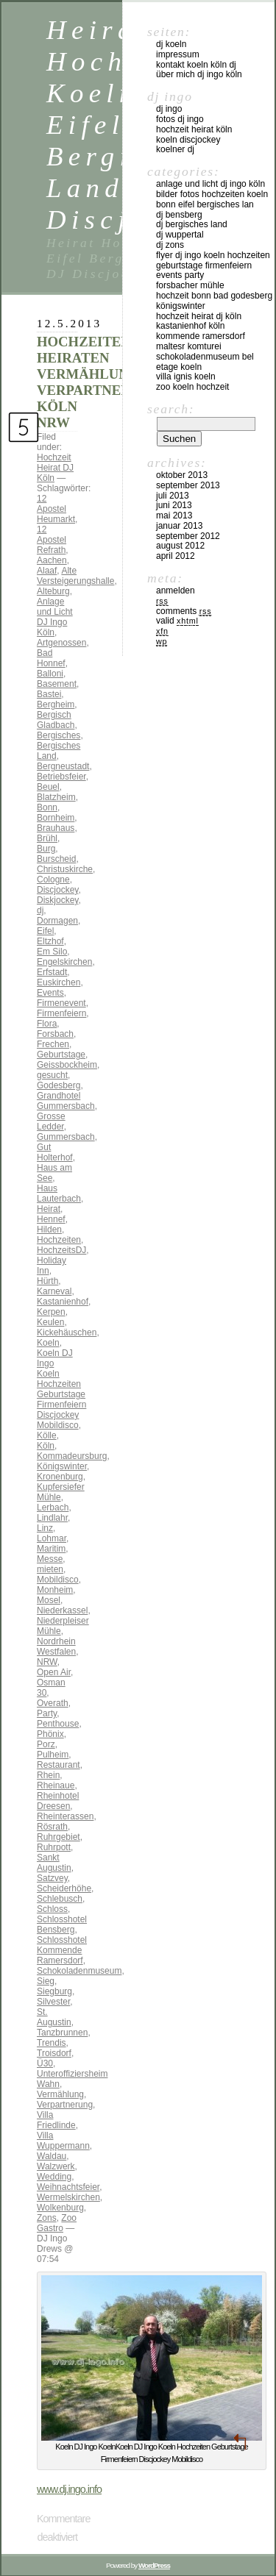 This screenshot has height=2576, width=276. Describe the element at coordinates (24, 427) in the screenshot. I see `select or navigate to item number five` at that location.